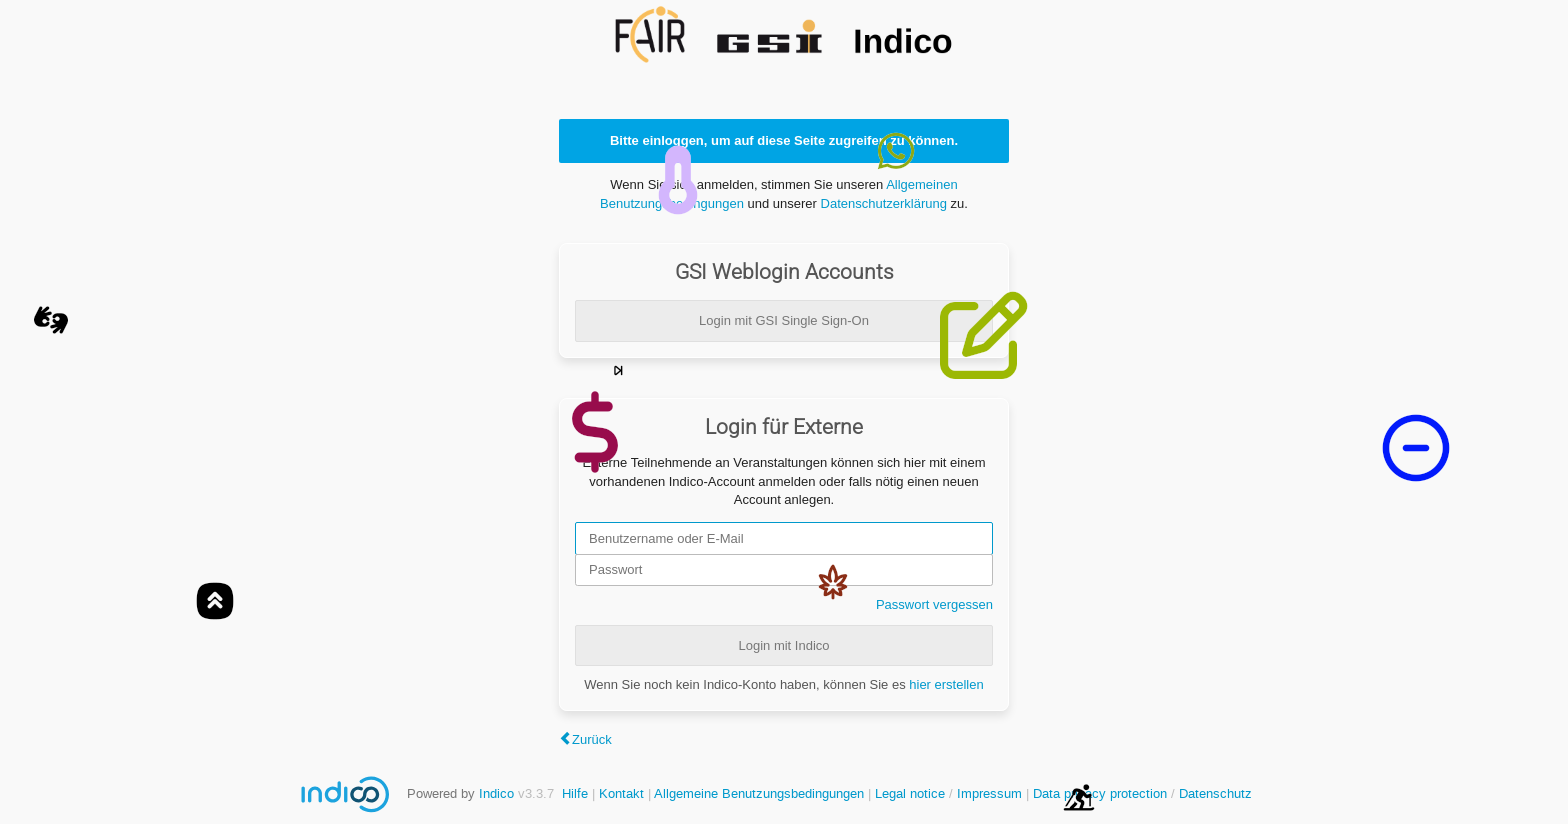 The height and width of the screenshot is (824, 1568). Describe the element at coordinates (595, 432) in the screenshot. I see `view pricing or payment options` at that location.